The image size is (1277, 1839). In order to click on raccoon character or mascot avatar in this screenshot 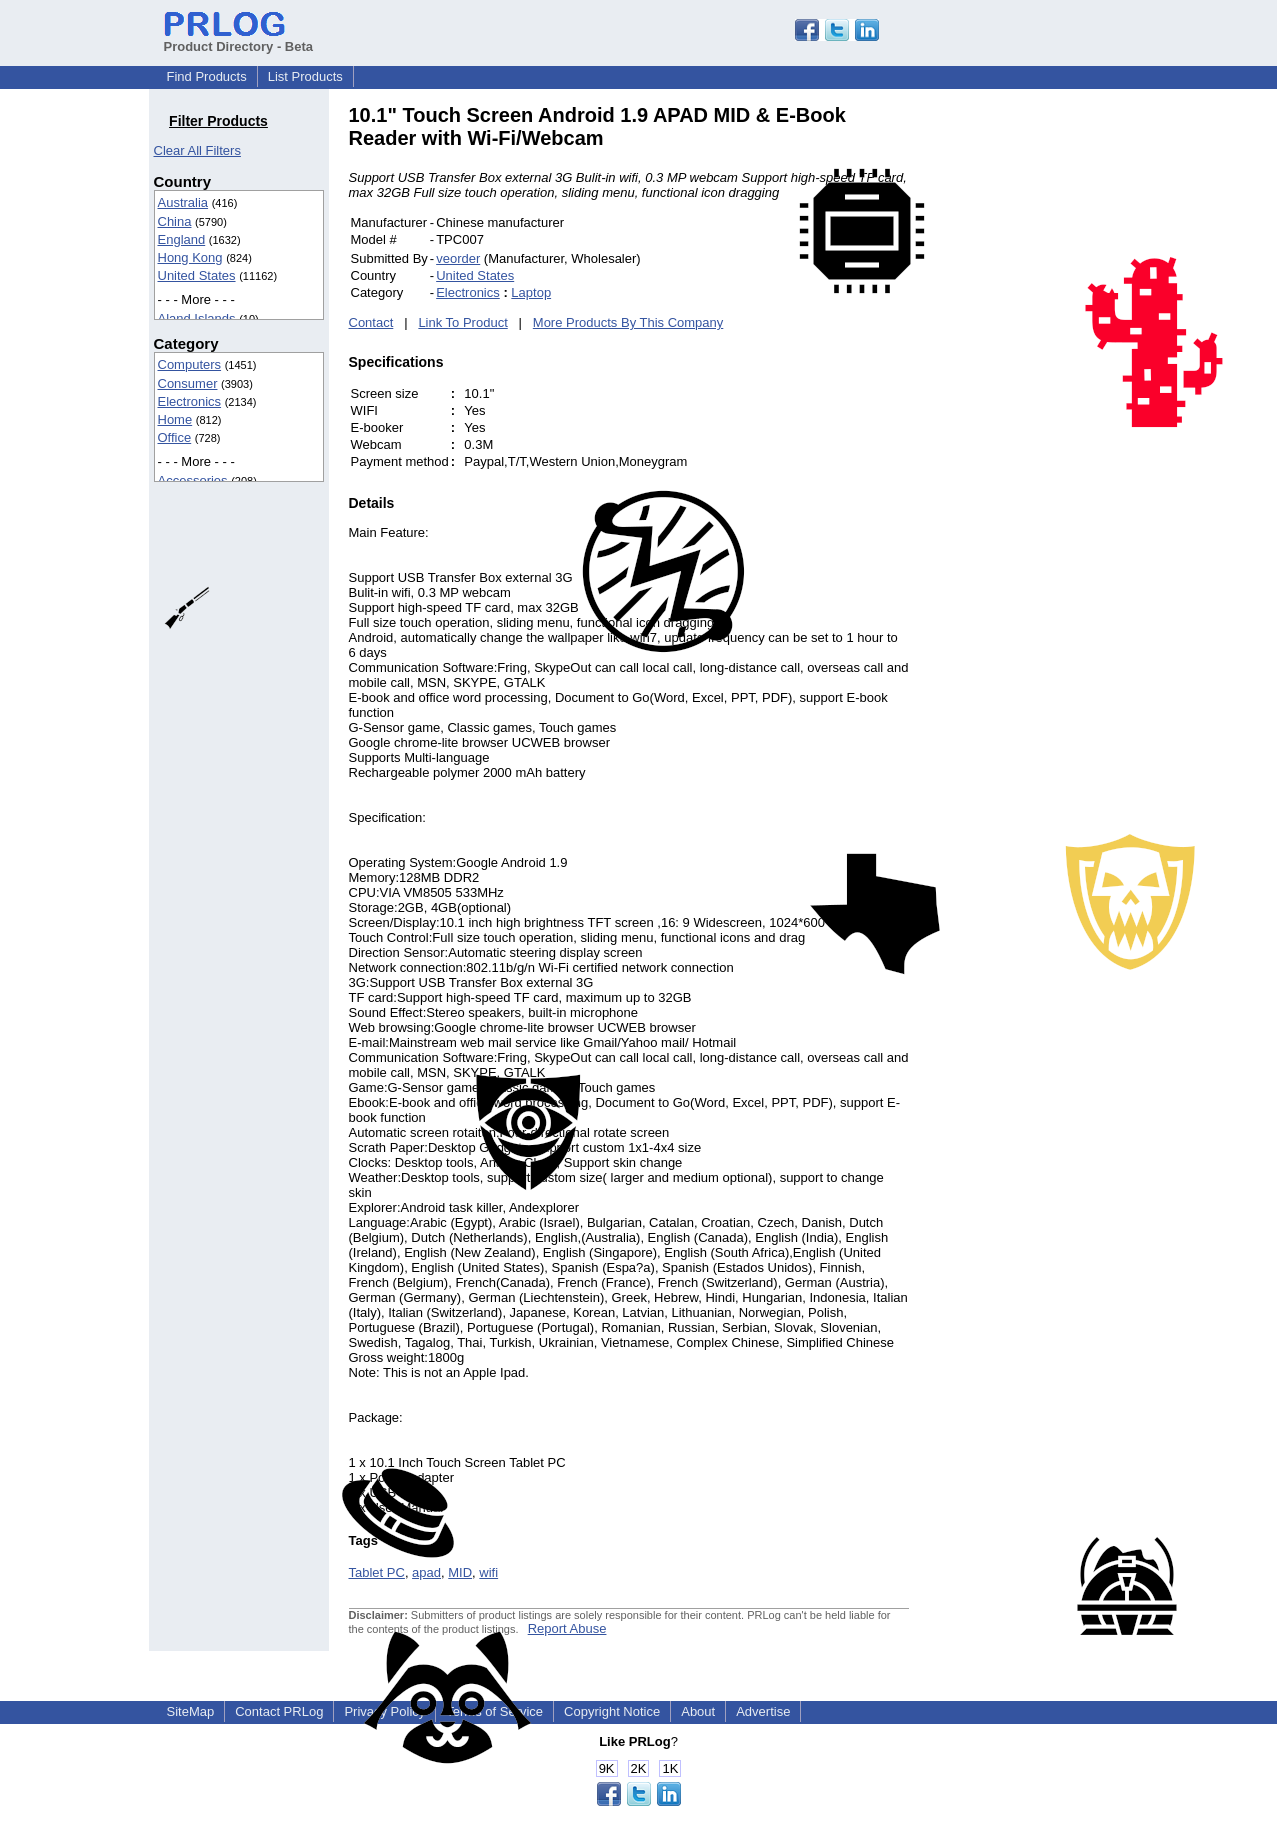, I will do `click(447, 1697)`.